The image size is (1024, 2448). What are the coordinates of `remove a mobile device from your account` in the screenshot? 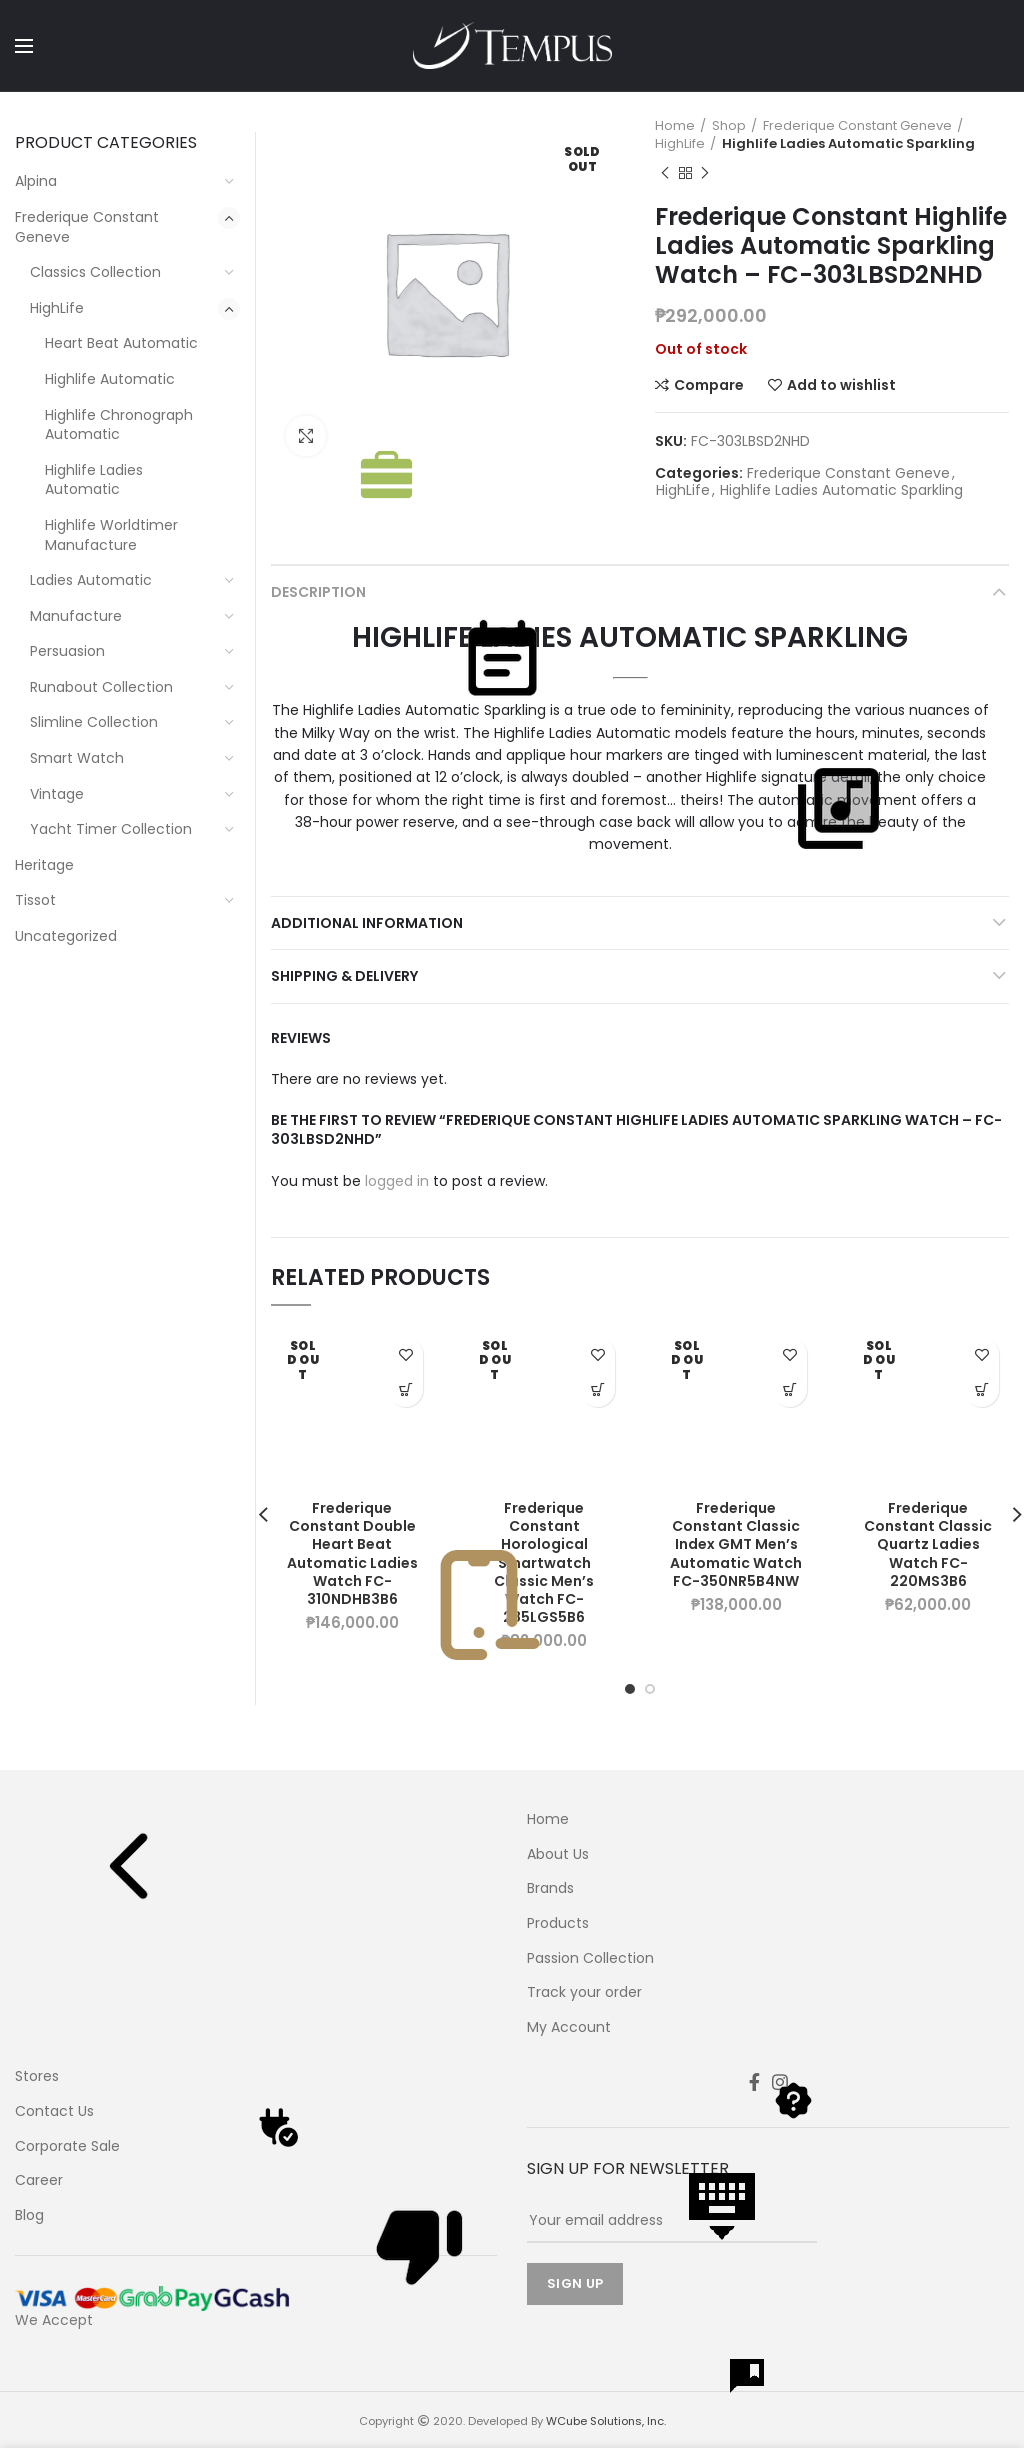 It's located at (479, 1605).